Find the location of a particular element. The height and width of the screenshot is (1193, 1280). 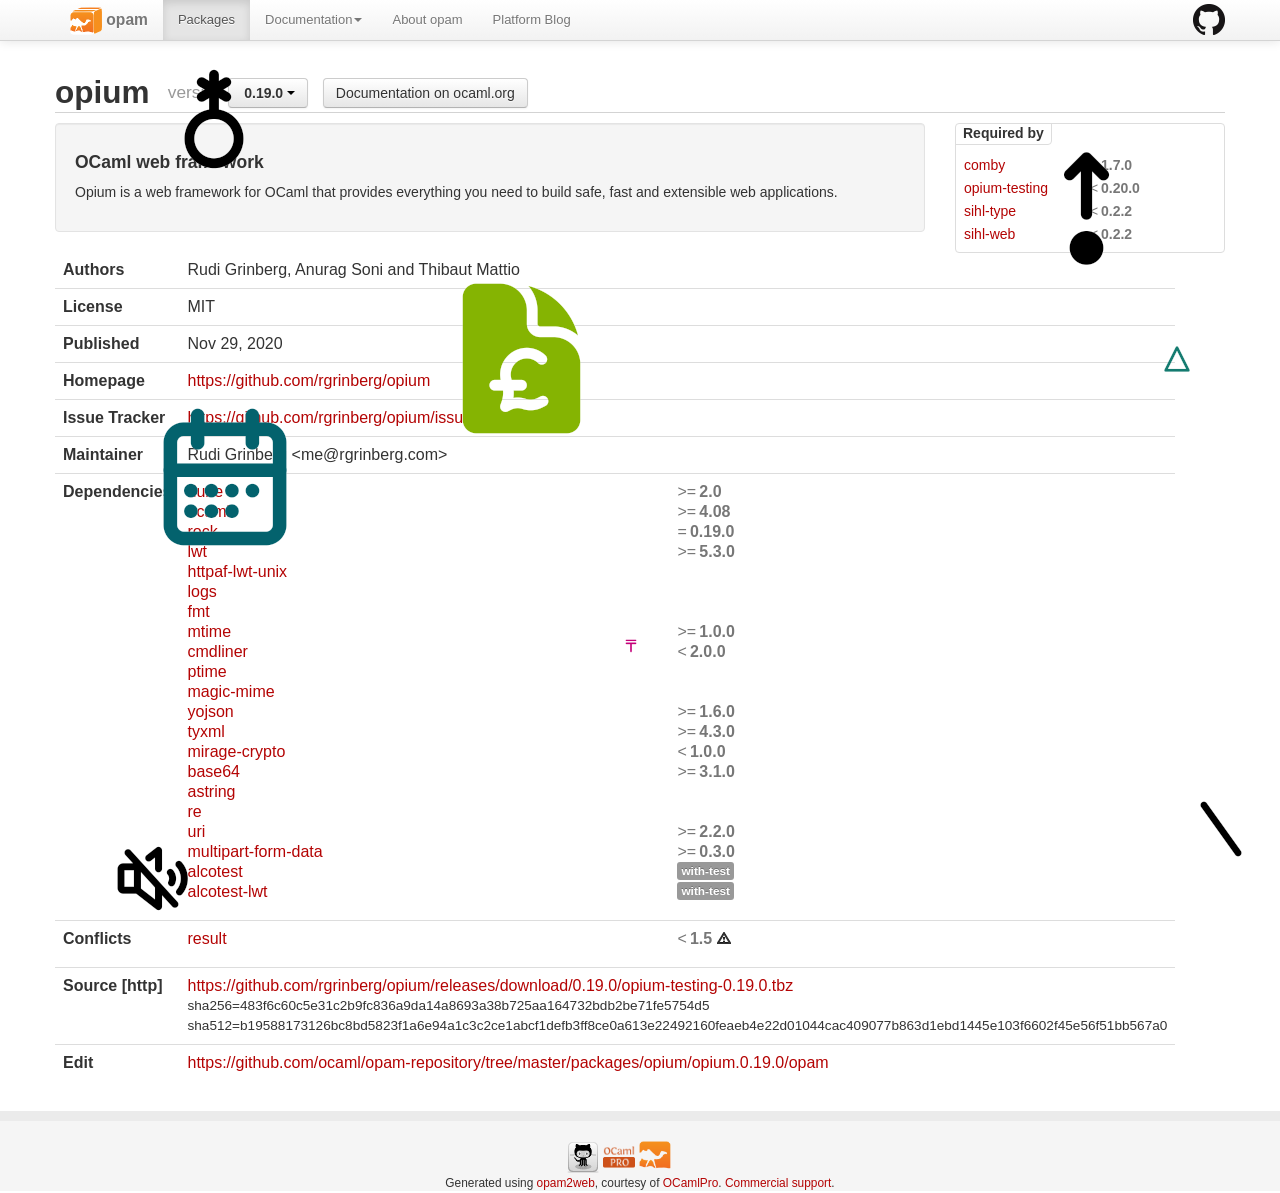

mute audio or sound is located at coordinates (151, 878).